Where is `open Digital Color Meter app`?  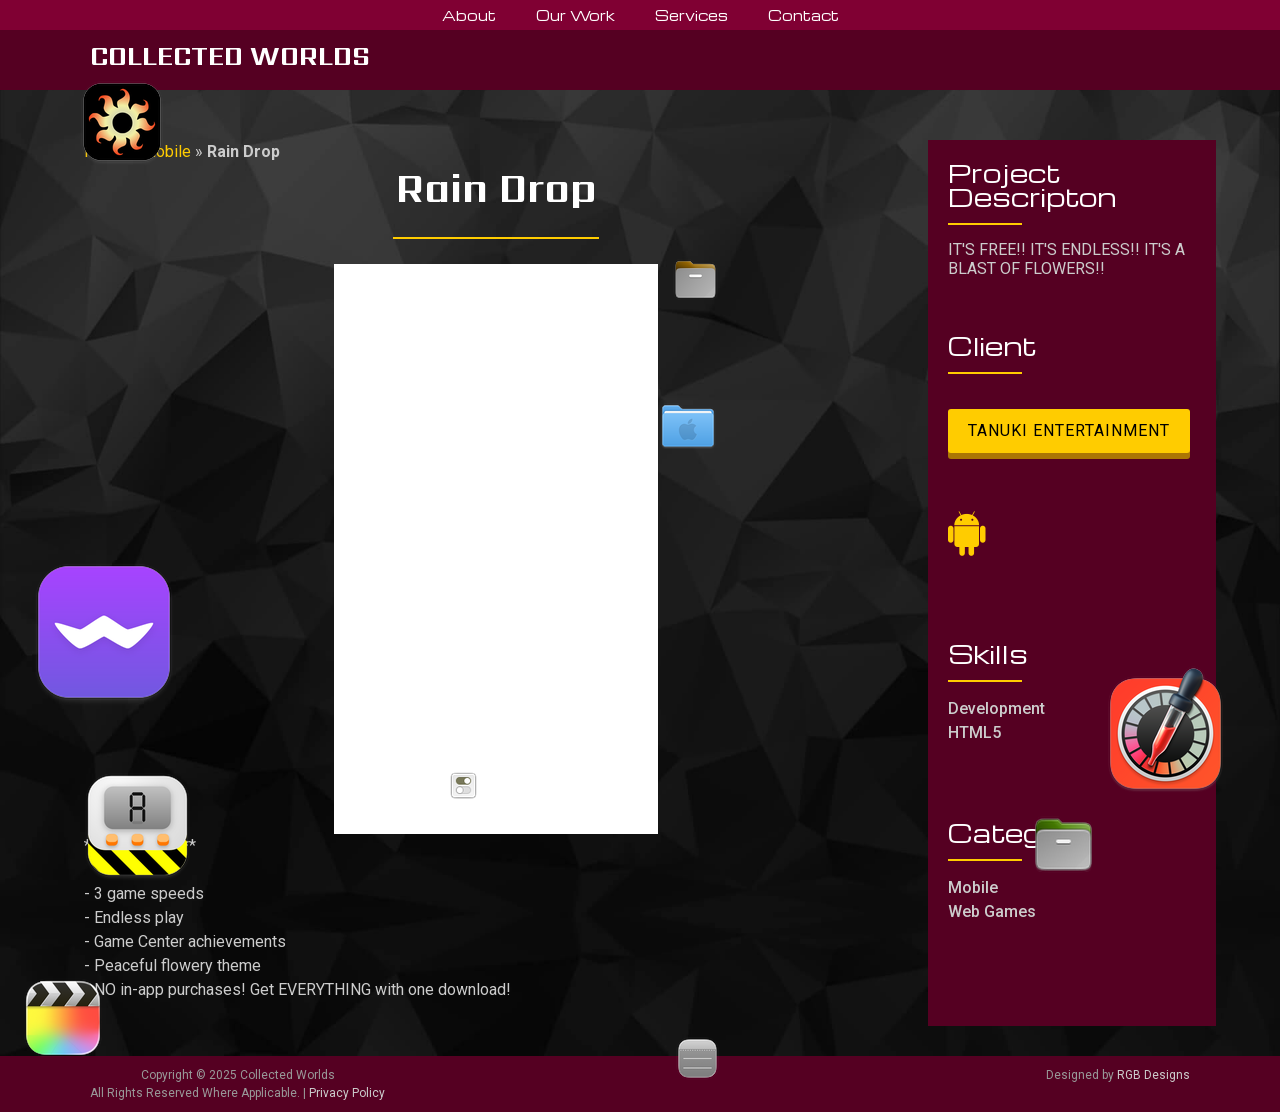 open Digital Color Meter app is located at coordinates (1165, 733).